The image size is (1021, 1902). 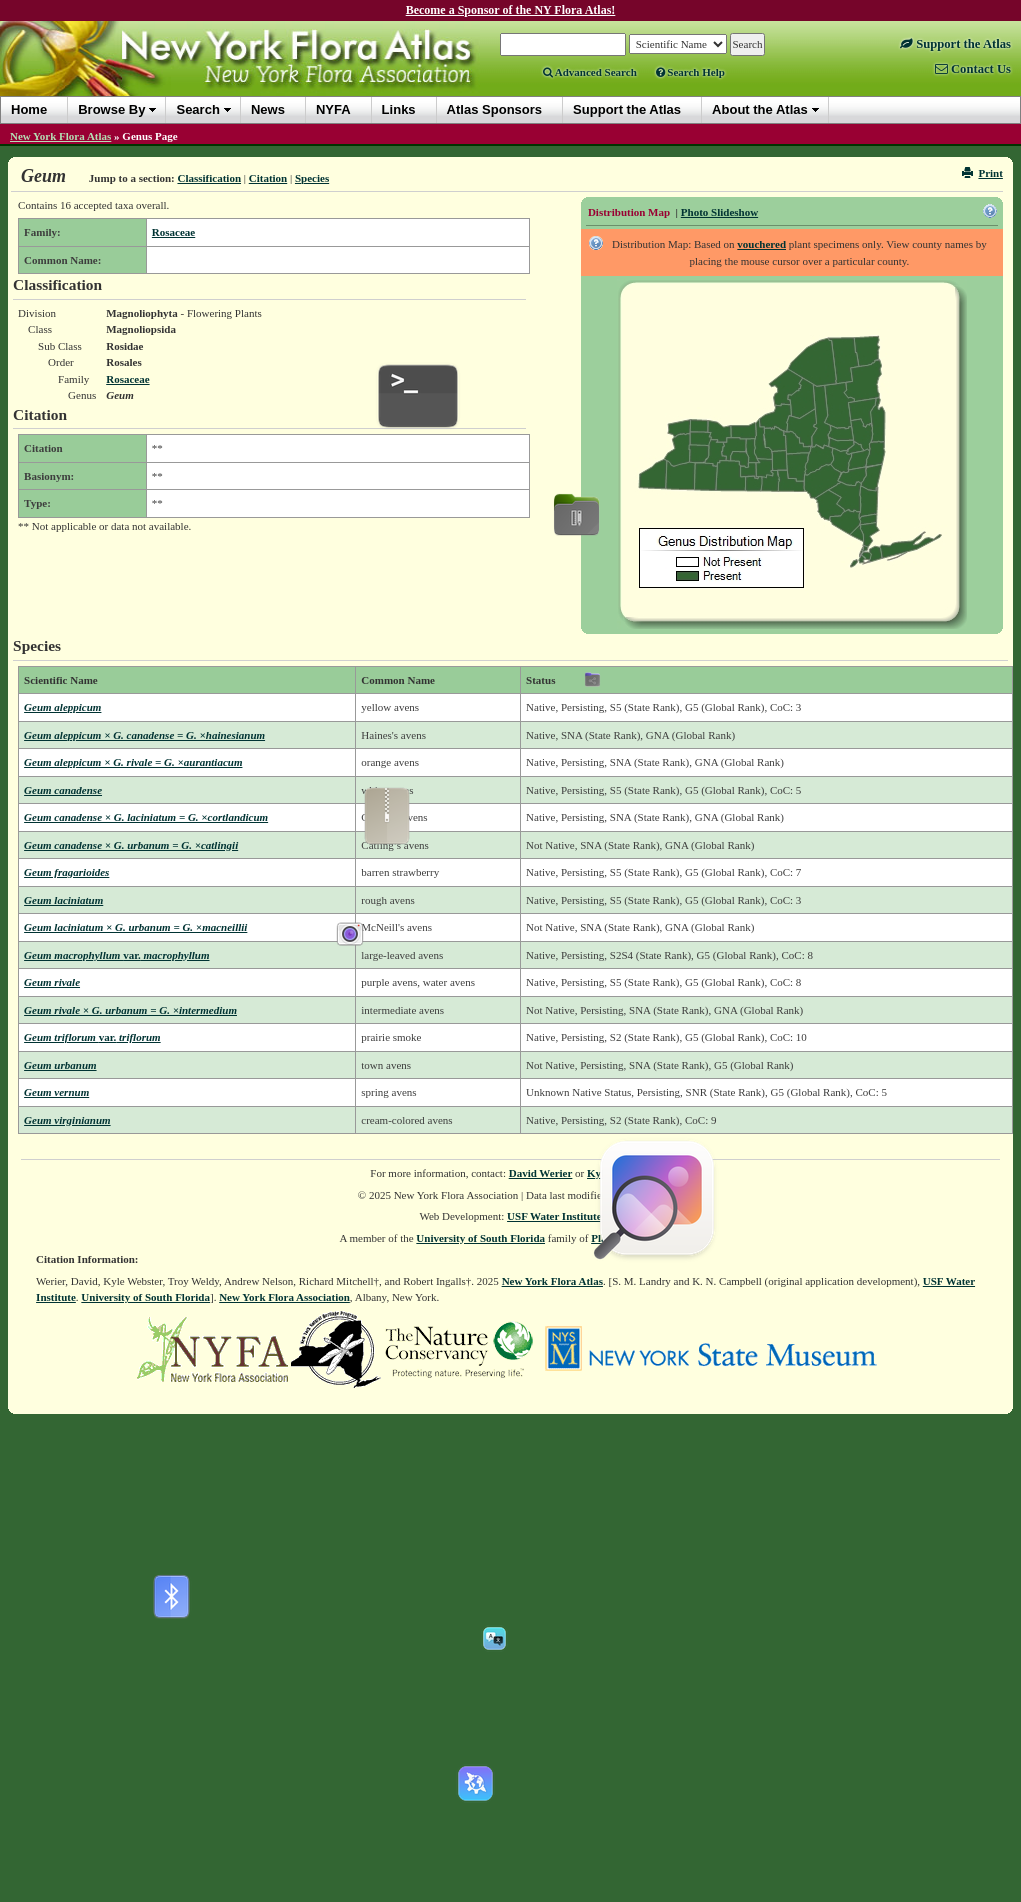 I want to click on open the translate app, so click(x=494, y=1638).